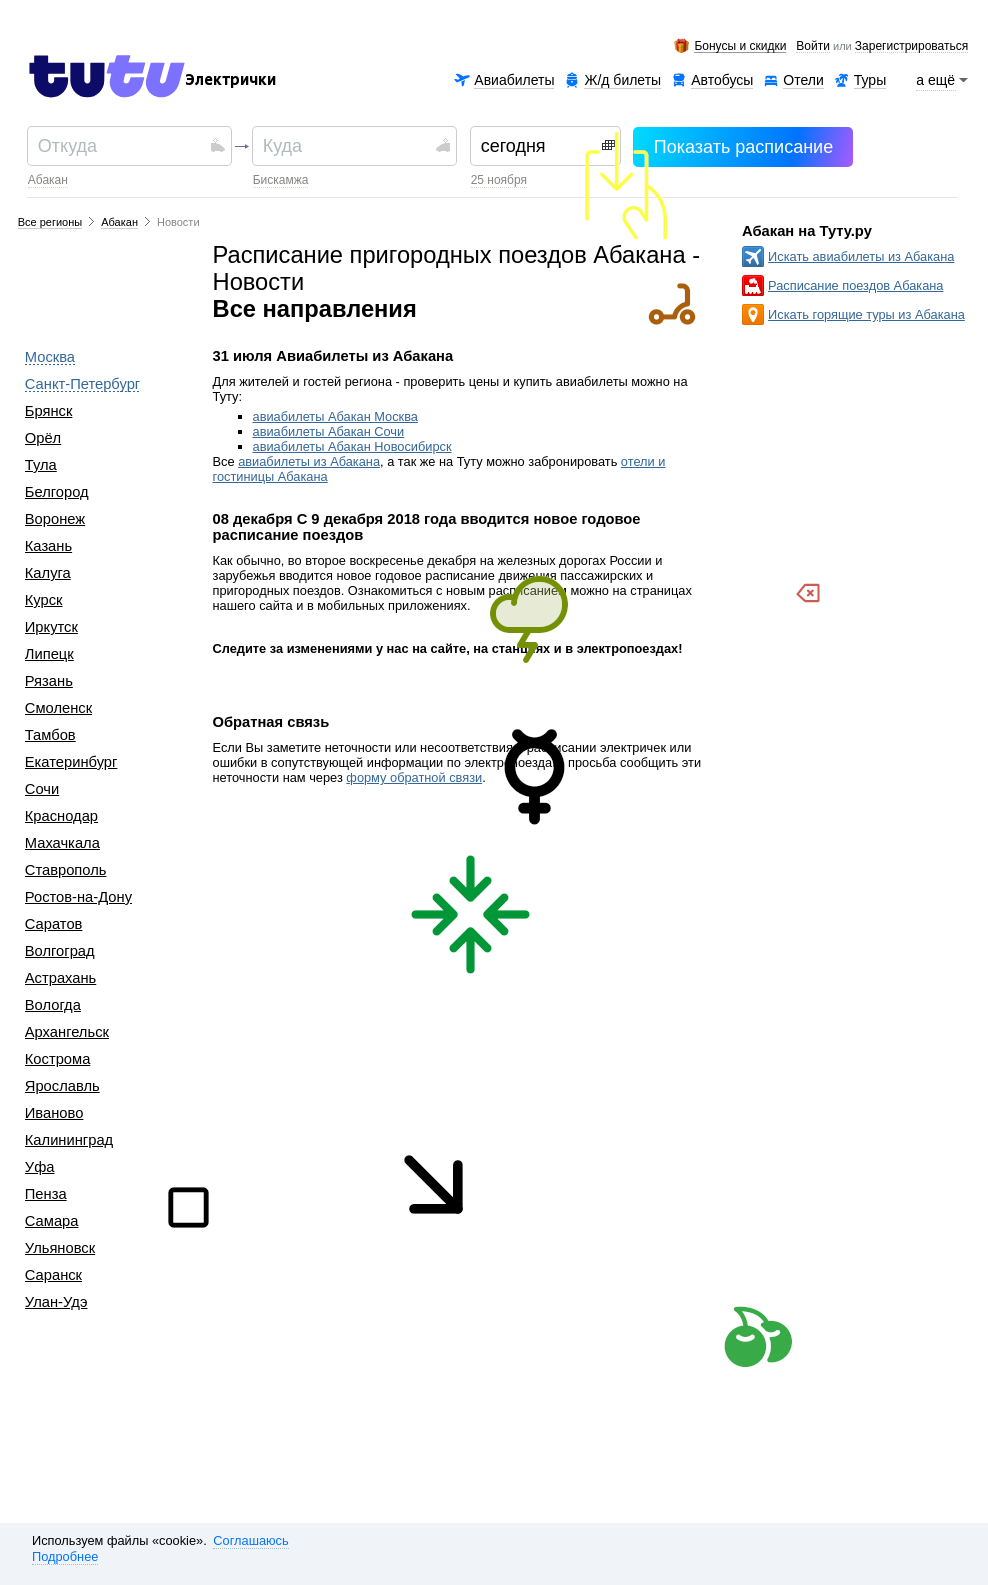  I want to click on collapse or minimize content from all sides, so click(470, 914).